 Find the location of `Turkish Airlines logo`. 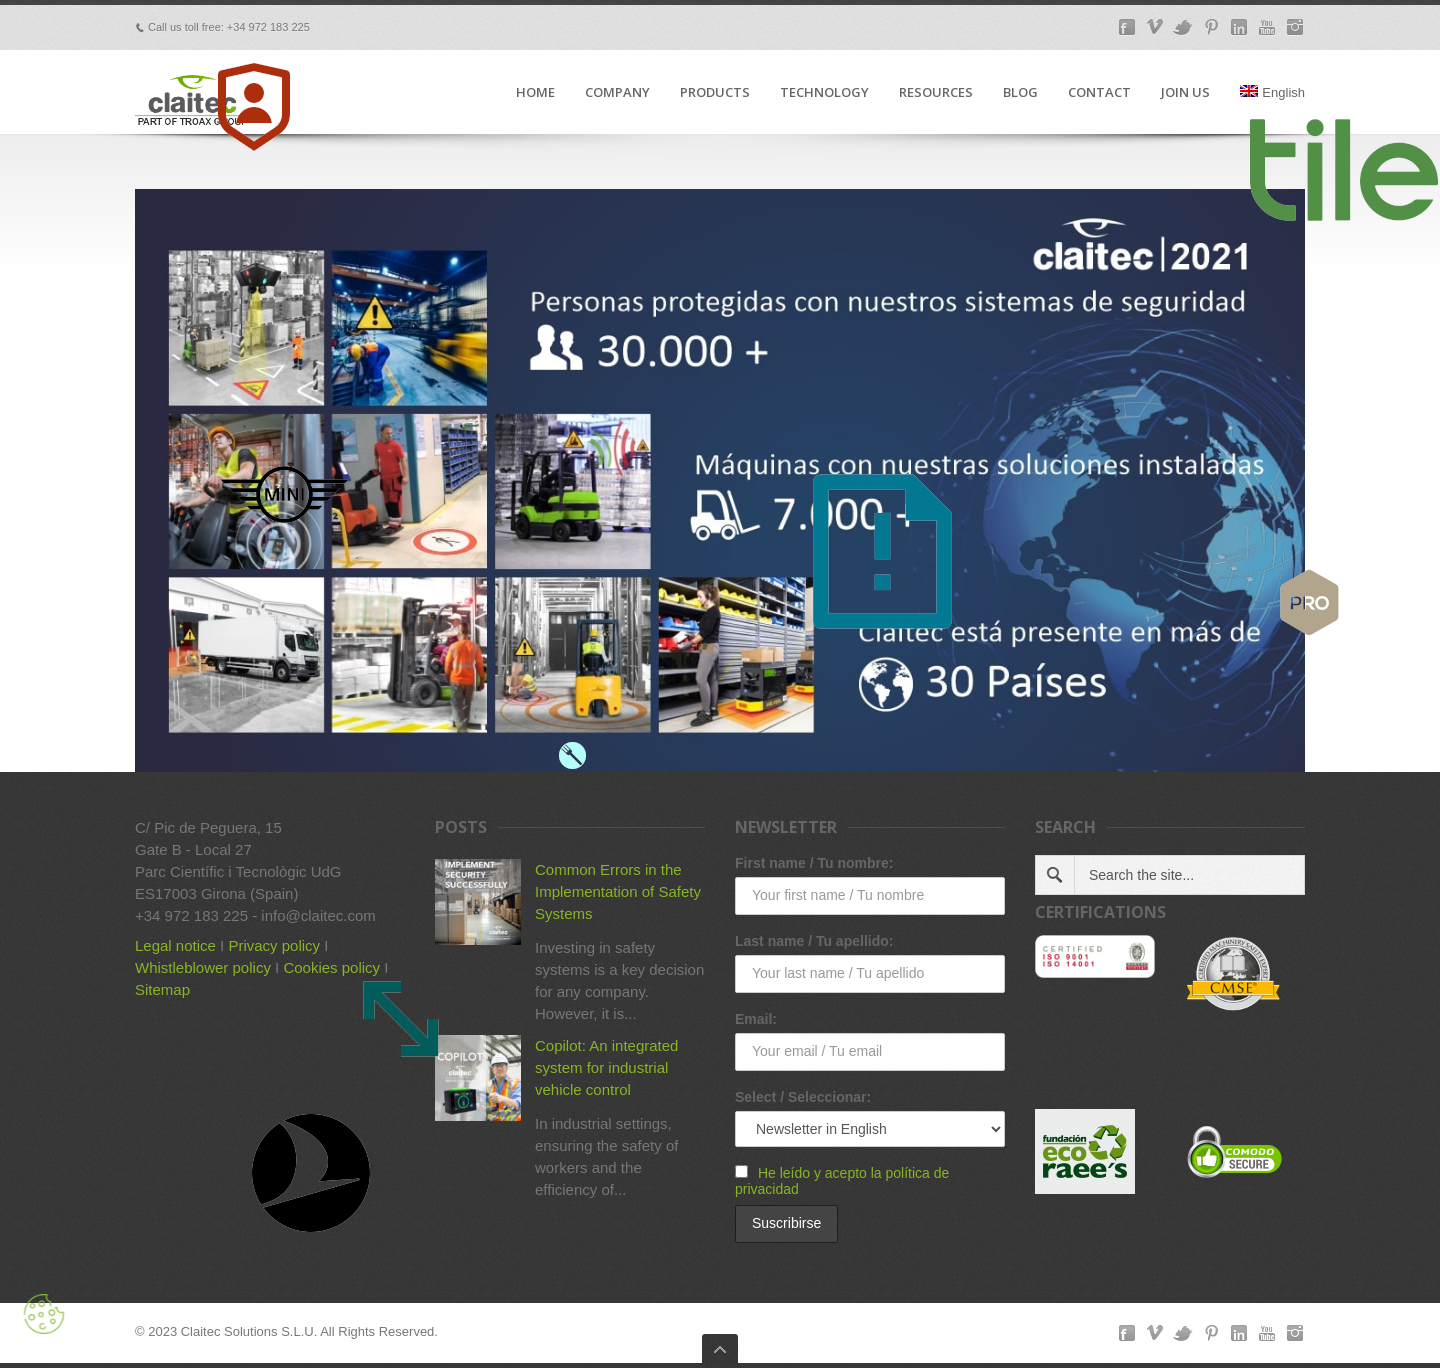

Turkish Airlines logo is located at coordinates (311, 1173).